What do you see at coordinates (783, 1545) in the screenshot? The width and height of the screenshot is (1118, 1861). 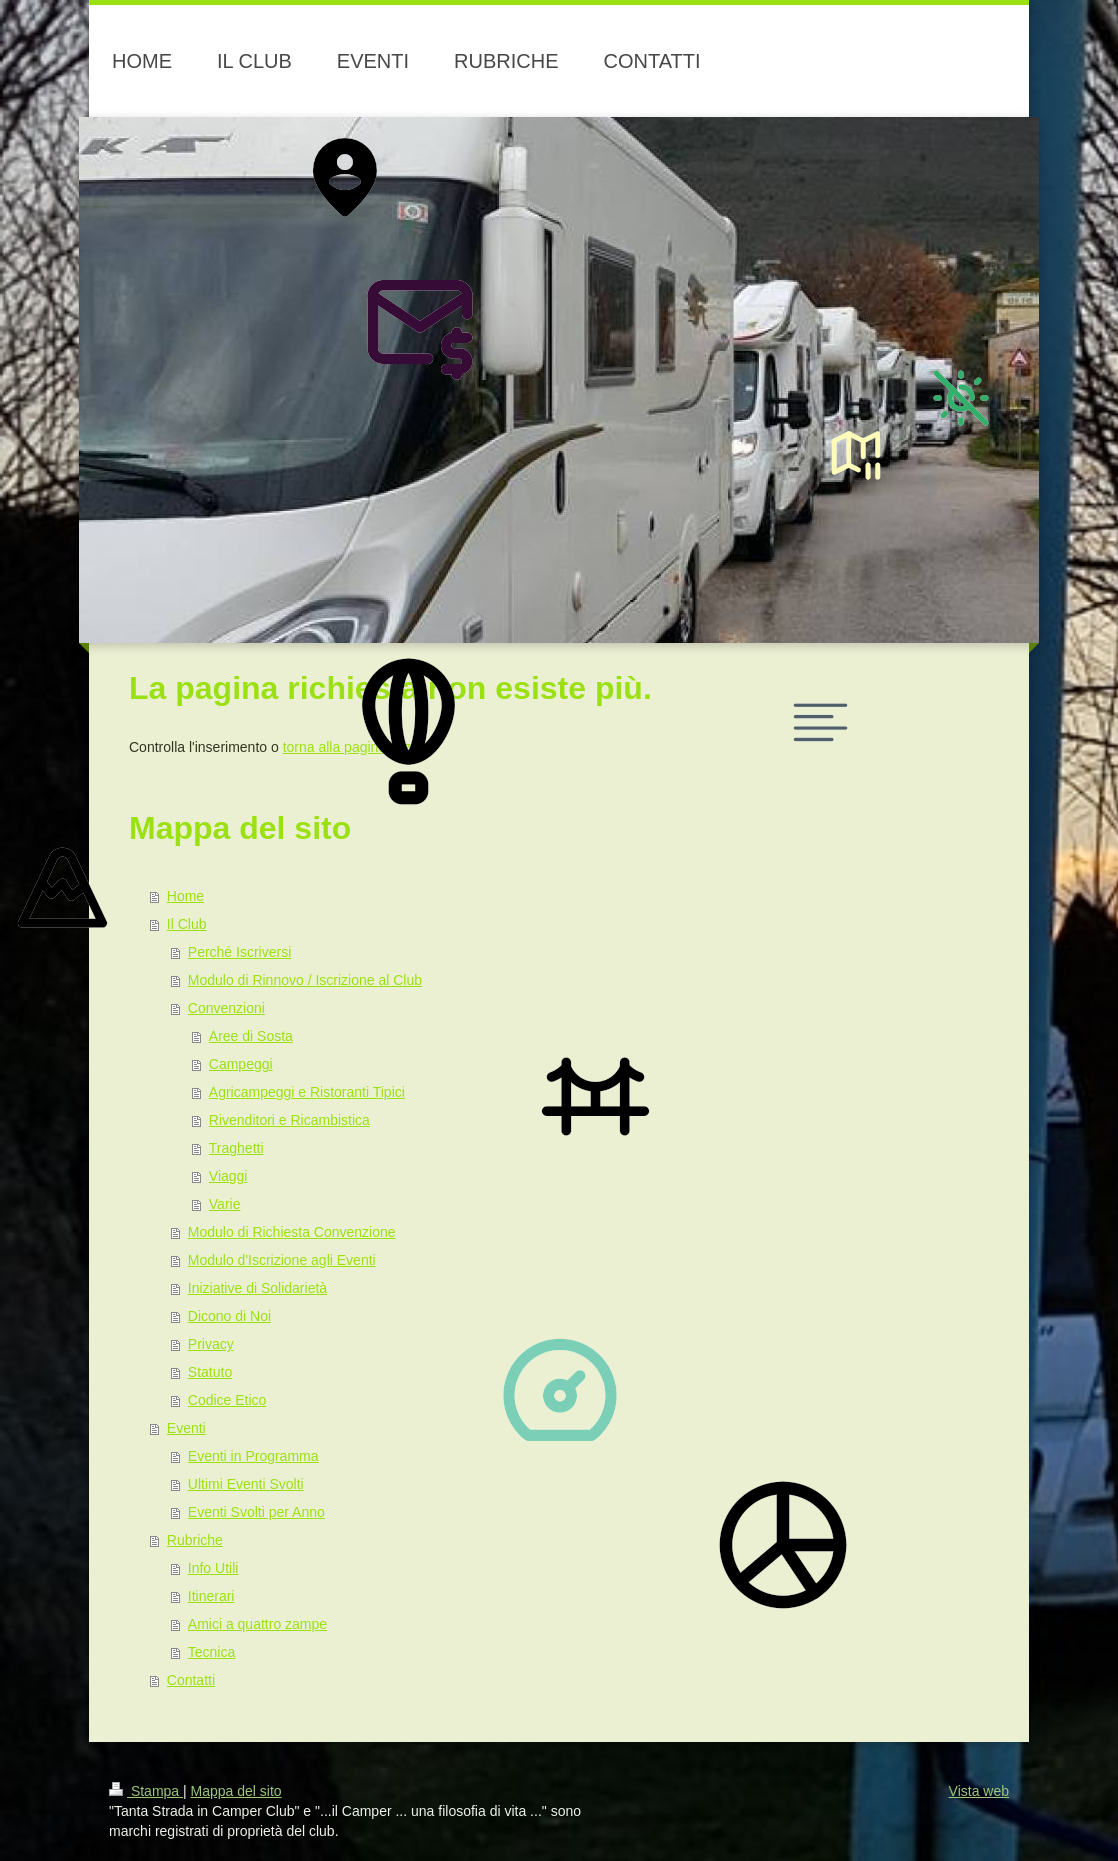 I see `view pie chart analytics` at bounding box center [783, 1545].